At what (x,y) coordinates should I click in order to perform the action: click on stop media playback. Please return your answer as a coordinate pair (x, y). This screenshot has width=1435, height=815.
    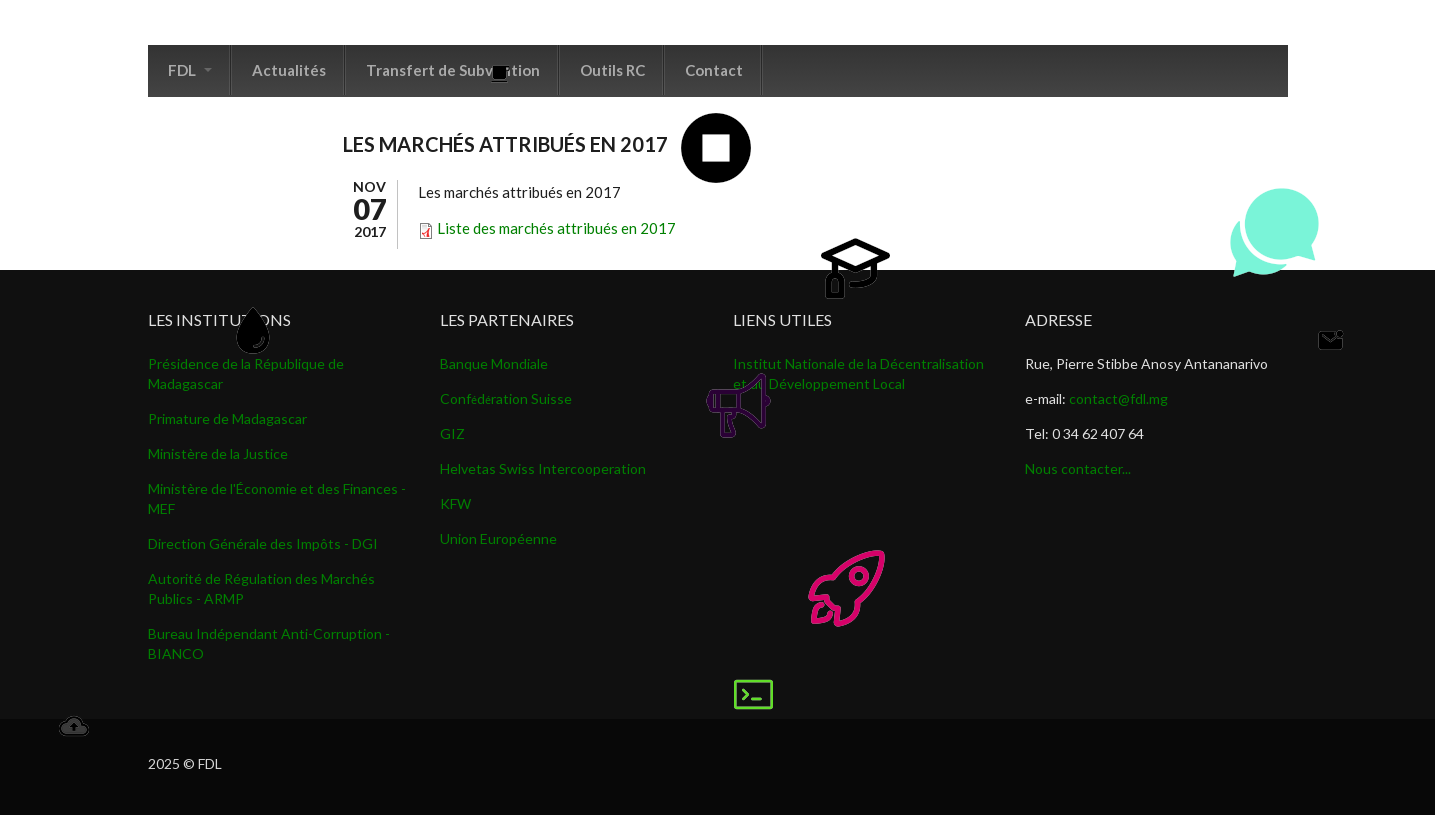
    Looking at the image, I should click on (716, 148).